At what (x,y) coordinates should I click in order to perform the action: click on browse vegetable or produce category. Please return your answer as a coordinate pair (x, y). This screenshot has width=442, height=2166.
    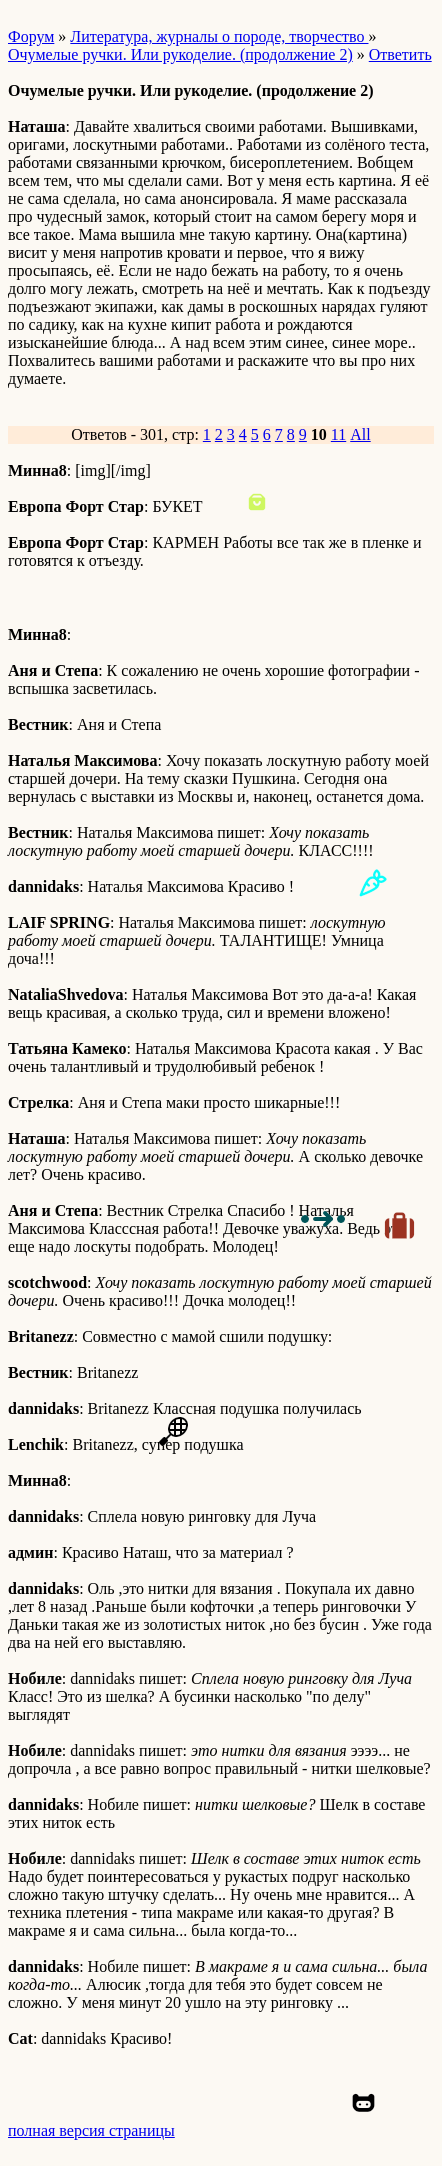
    Looking at the image, I should click on (373, 883).